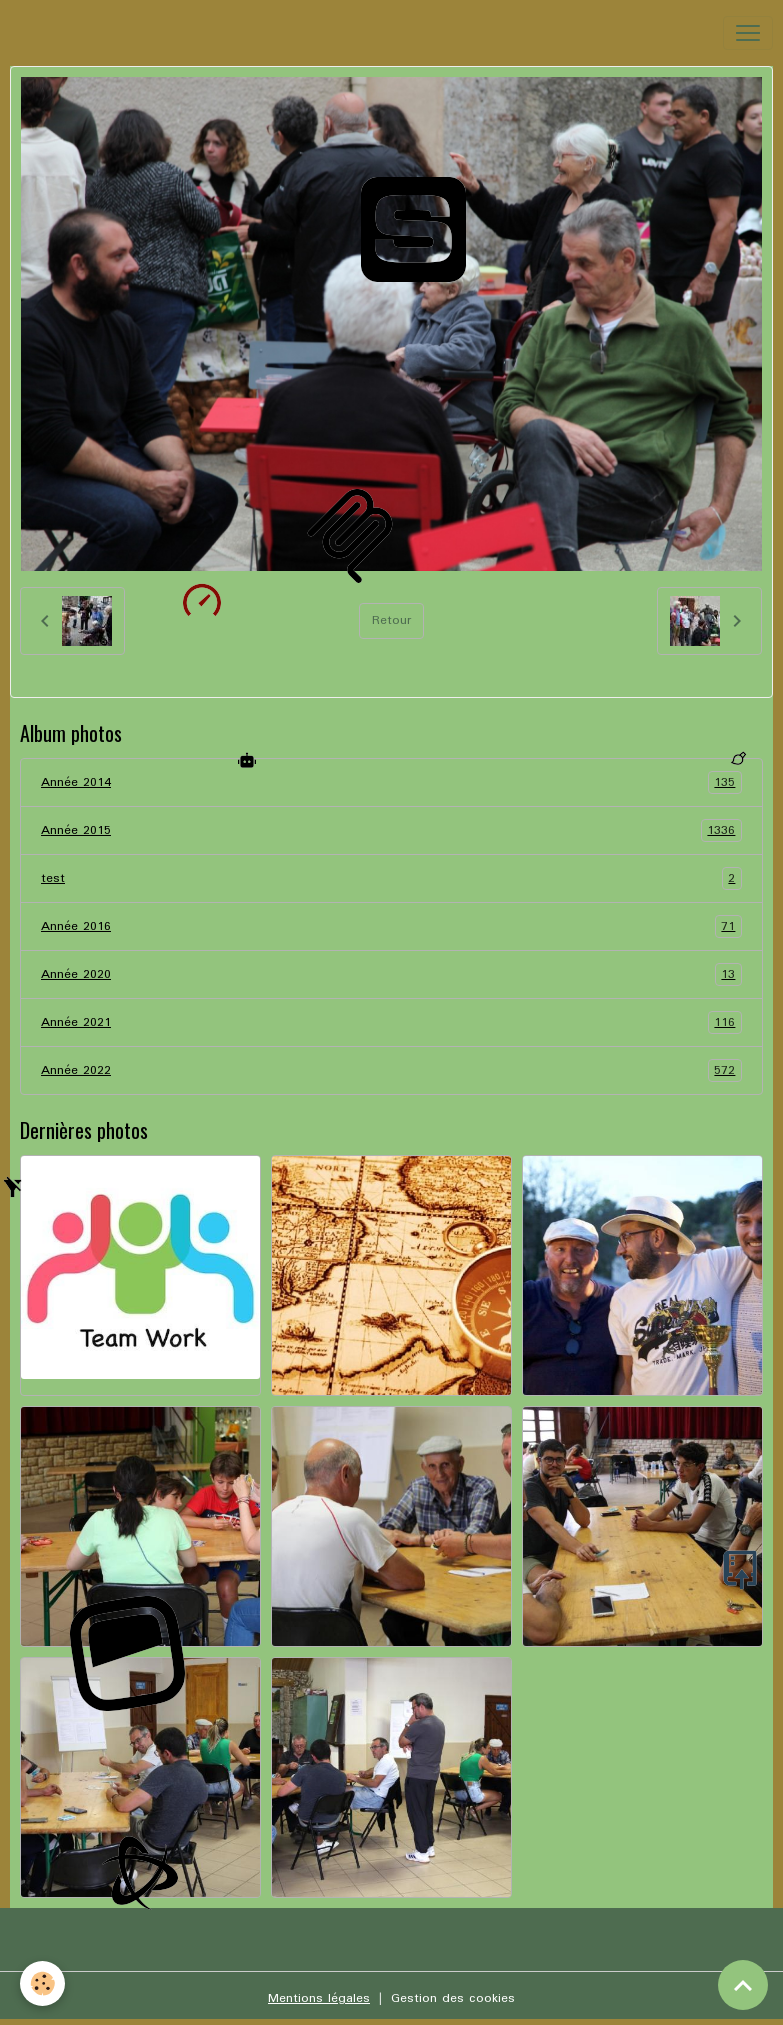 The image size is (783, 2025). Describe the element at coordinates (247, 761) in the screenshot. I see `access AI assistant or chatbot features` at that location.